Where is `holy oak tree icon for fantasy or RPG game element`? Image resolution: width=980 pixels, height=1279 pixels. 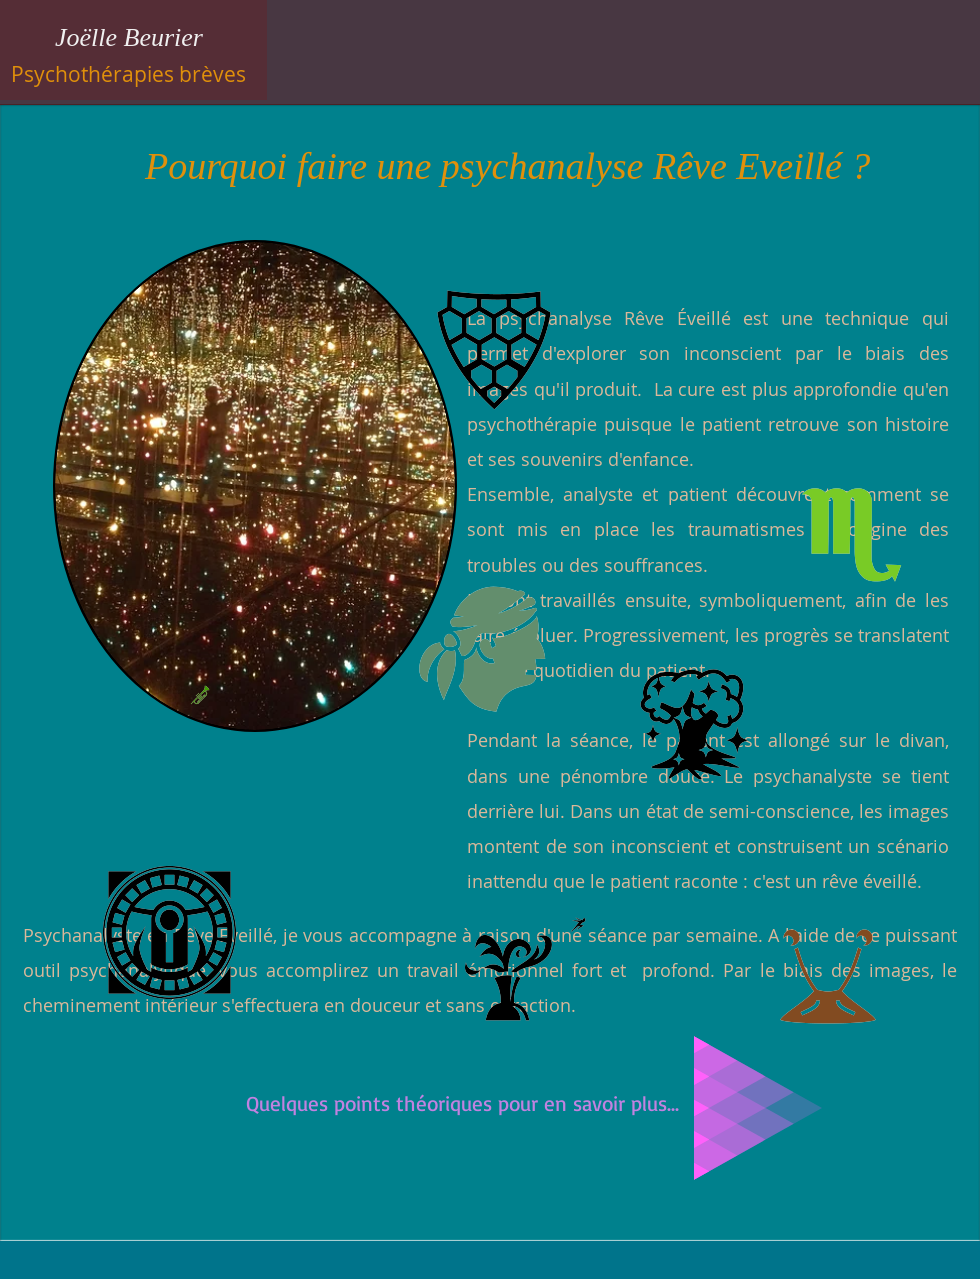
holy oak tree icon for fantasy or RPG game element is located at coordinates (694, 723).